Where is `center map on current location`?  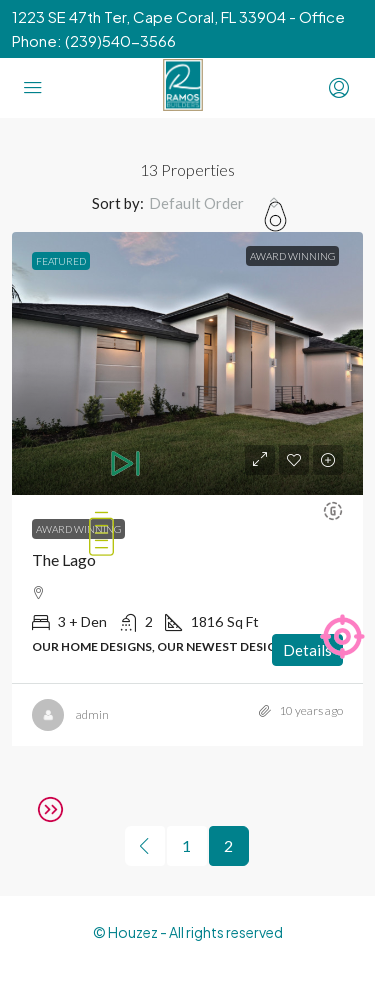 center map on current location is located at coordinates (342, 636).